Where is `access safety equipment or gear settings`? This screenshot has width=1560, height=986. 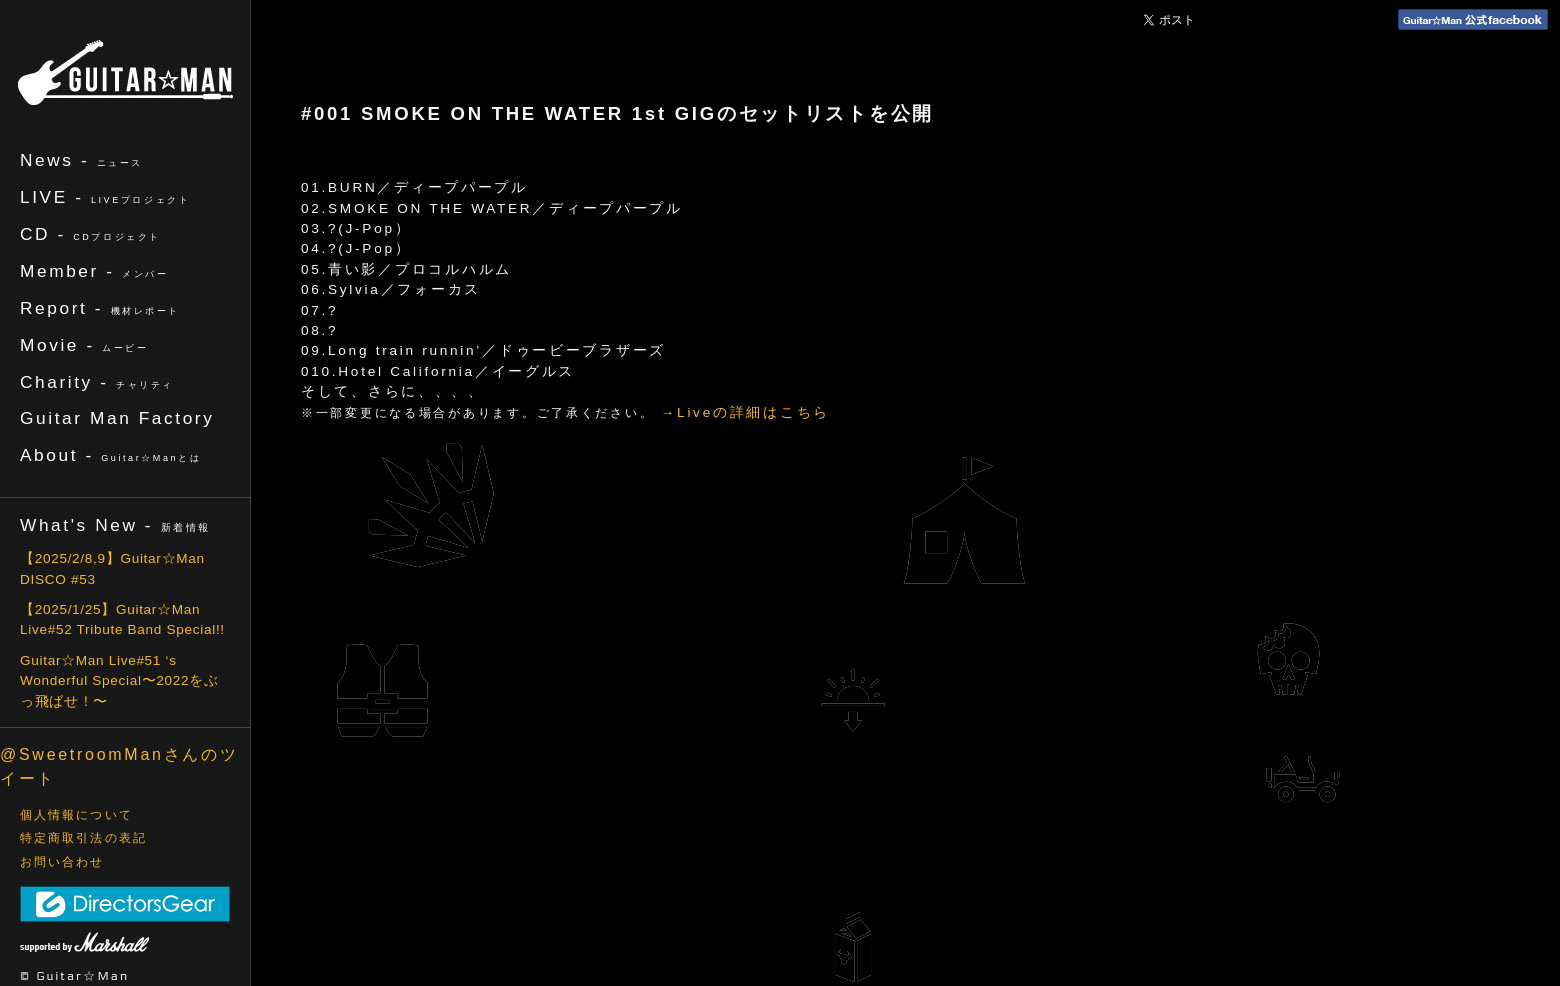 access safety equipment or gear settings is located at coordinates (382, 690).